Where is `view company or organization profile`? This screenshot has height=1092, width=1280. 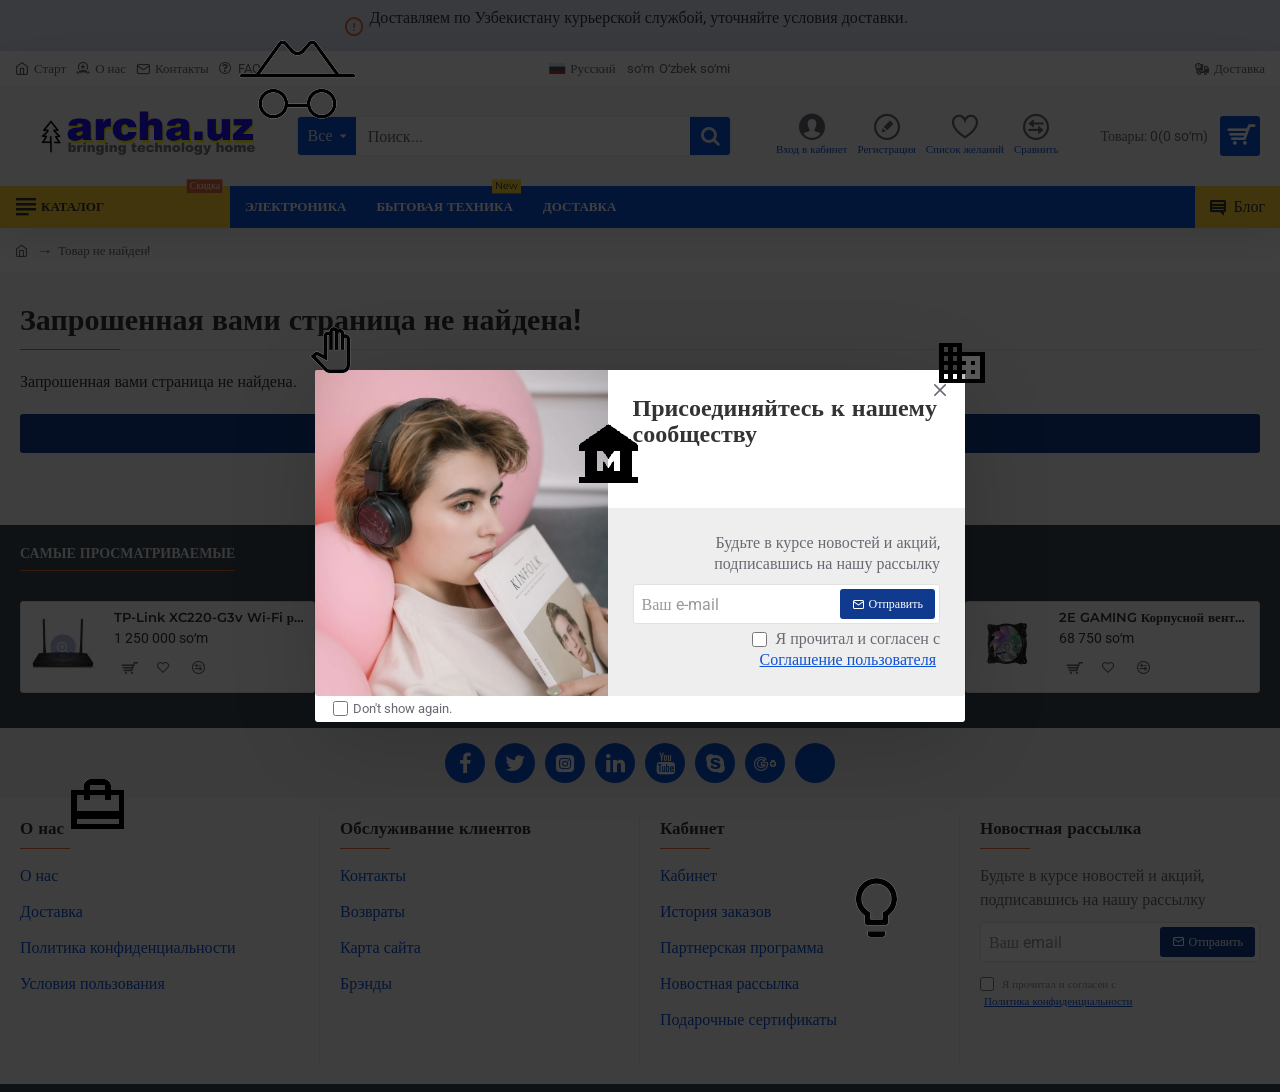 view company or organization profile is located at coordinates (962, 363).